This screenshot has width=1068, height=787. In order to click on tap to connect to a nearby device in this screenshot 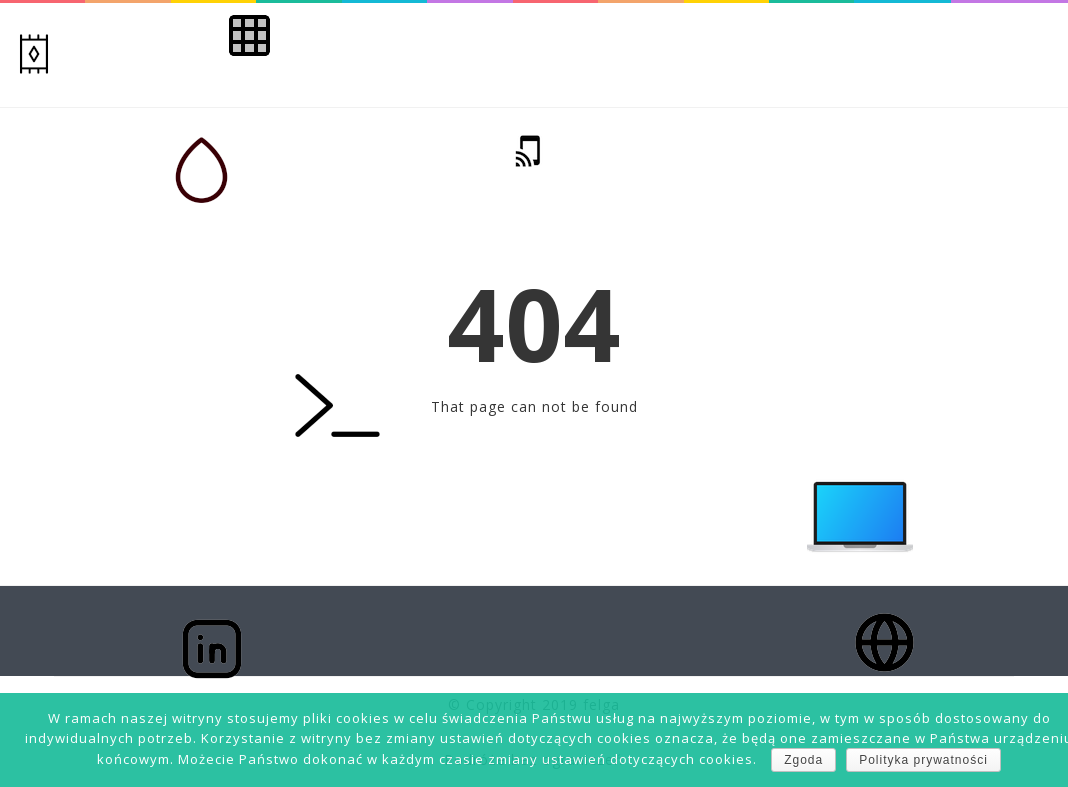, I will do `click(530, 151)`.